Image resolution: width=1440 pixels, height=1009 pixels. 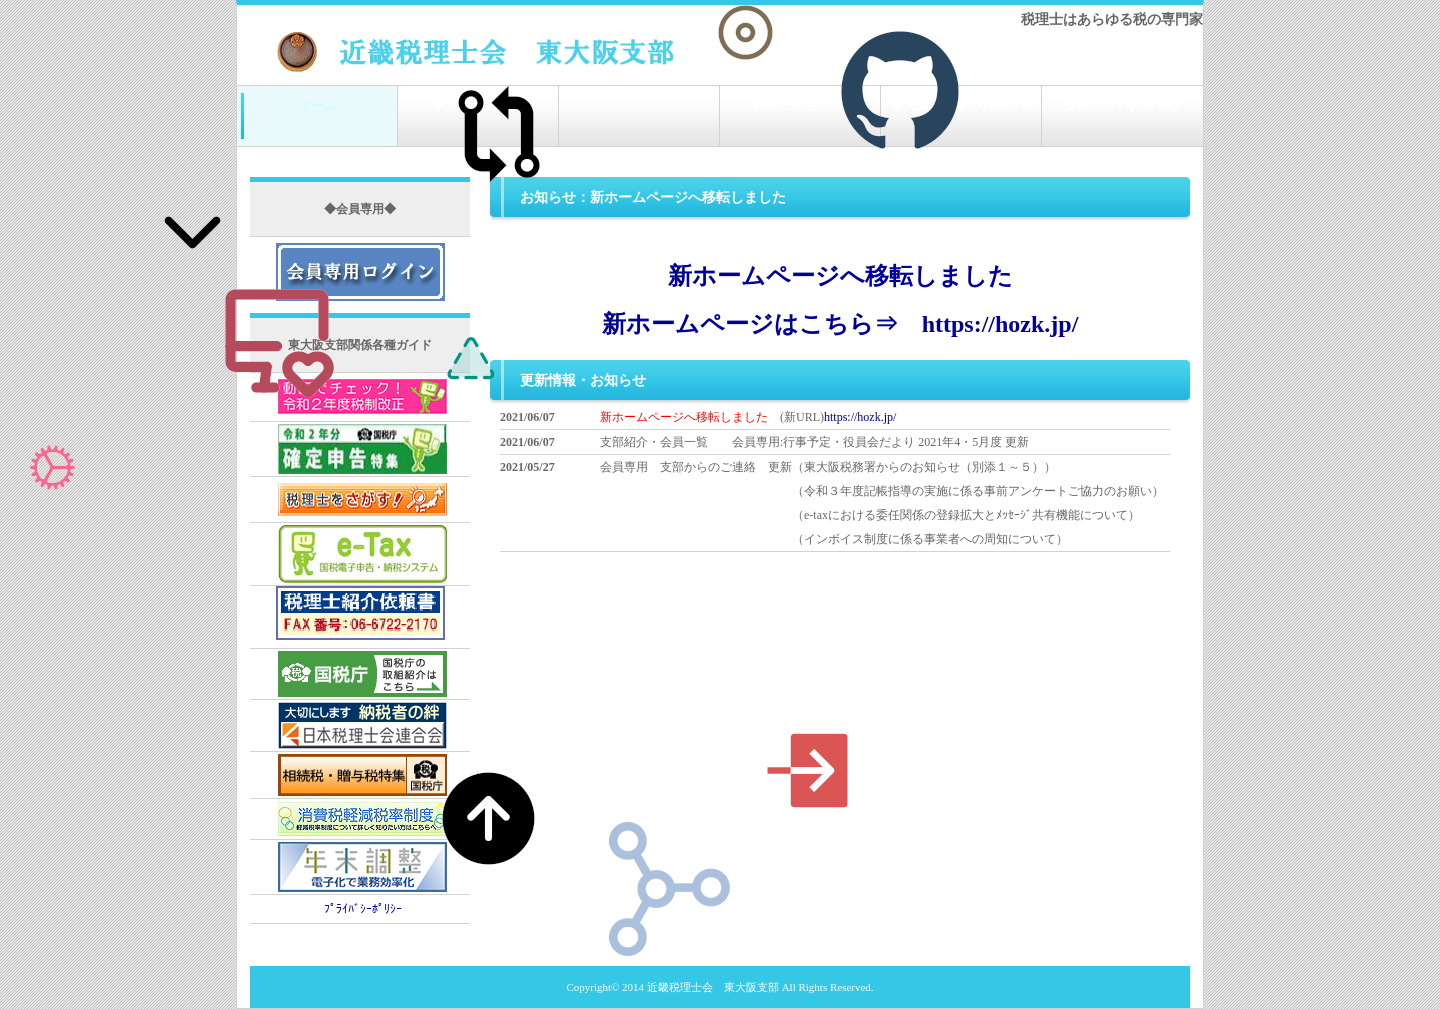 I want to click on add this device to favorites, so click(x=277, y=341).